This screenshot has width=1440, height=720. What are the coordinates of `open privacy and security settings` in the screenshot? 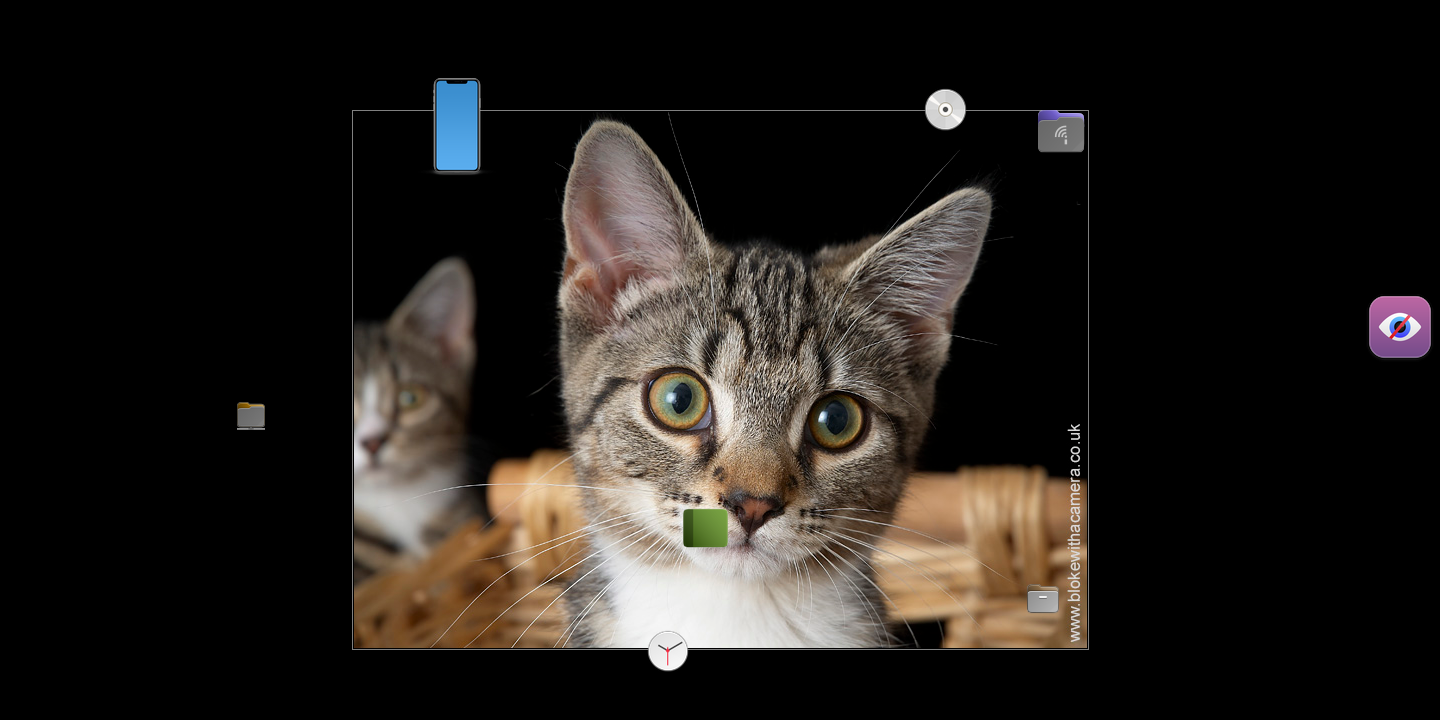 It's located at (1400, 328).